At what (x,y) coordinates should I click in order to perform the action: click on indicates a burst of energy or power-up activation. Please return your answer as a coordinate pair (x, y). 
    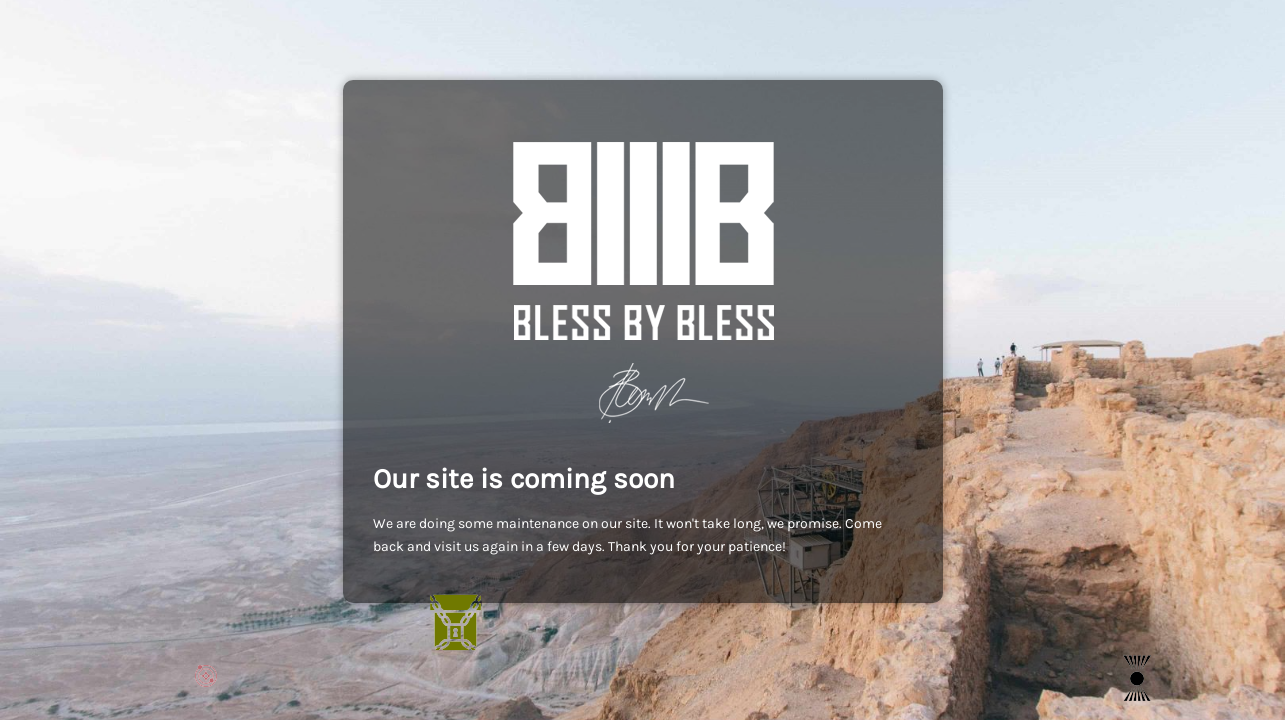
    Looking at the image, I should click on (1136, 678).